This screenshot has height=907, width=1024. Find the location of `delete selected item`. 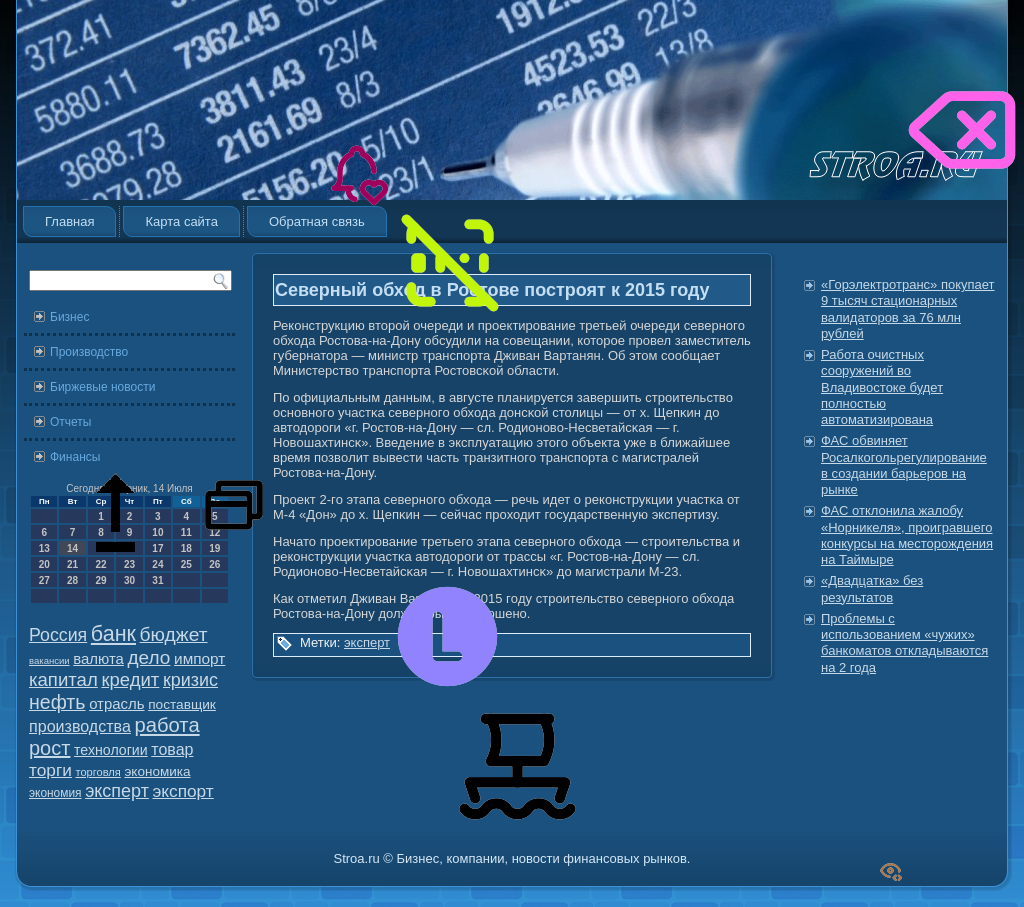

delete selected item is located at coordinates (962, 130).